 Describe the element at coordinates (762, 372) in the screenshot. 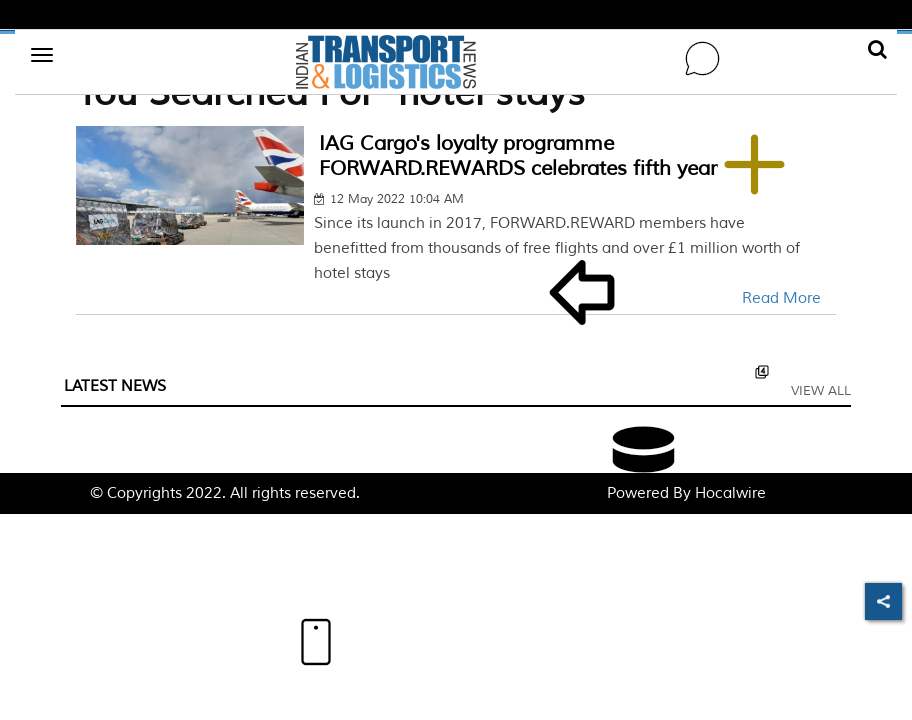

I see `view item 4 in a collection or series` at that location.